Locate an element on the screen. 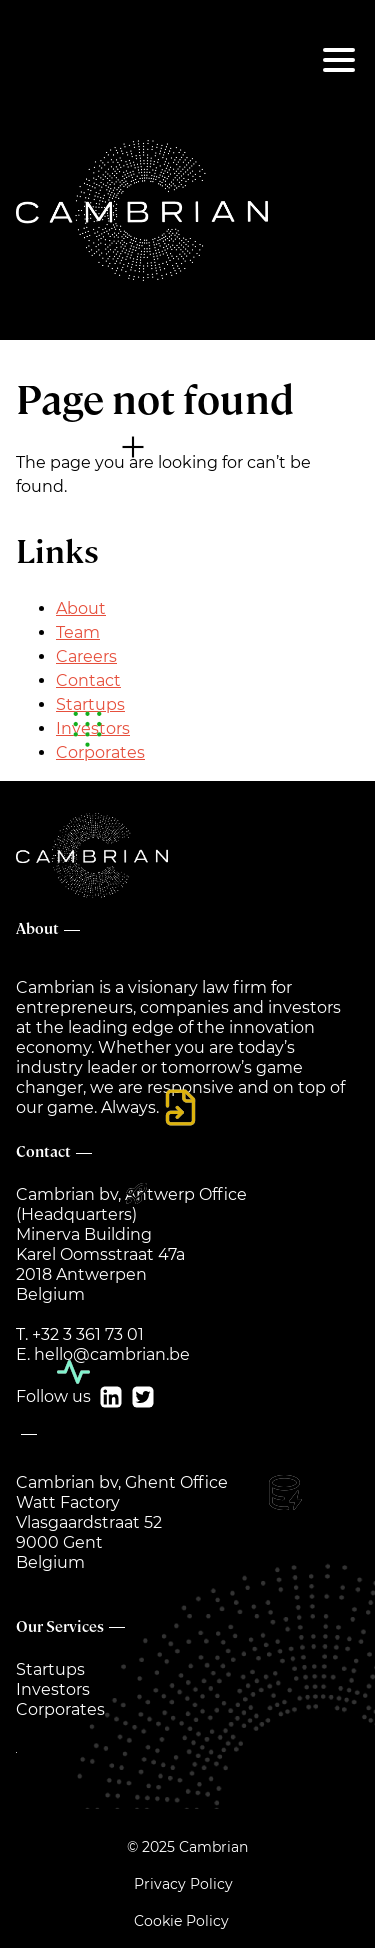 This screenshot has height=1948, width=375. view repository activity and insights is located at coordinates (73, 1372).